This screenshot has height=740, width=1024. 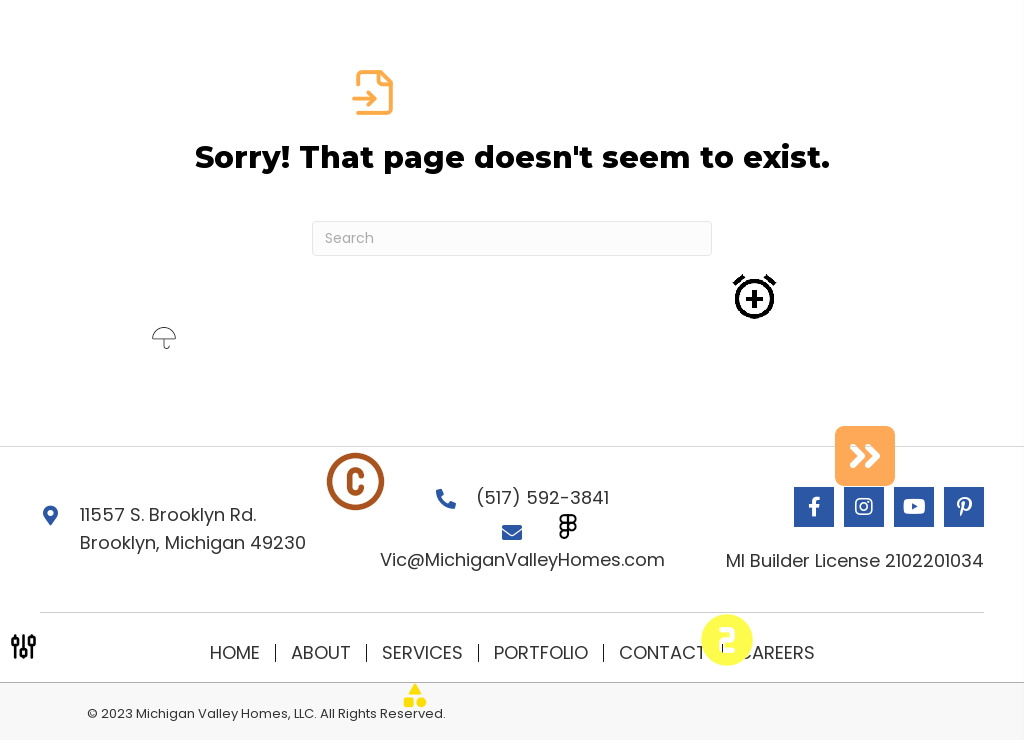 I want to click on indicates copyright or copyrighted content, so click(x=355, y=481).